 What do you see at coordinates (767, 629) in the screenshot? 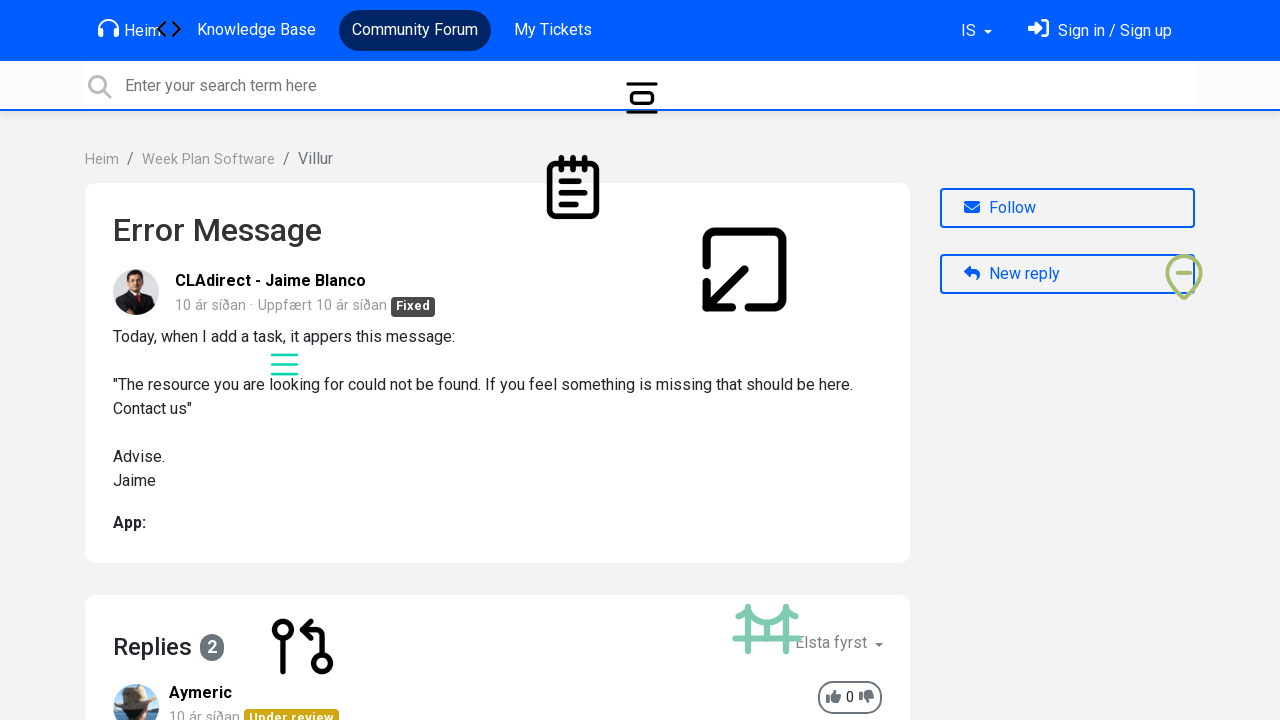
I see `view bridge or infrastructure information` at bounding box center [767, 629].